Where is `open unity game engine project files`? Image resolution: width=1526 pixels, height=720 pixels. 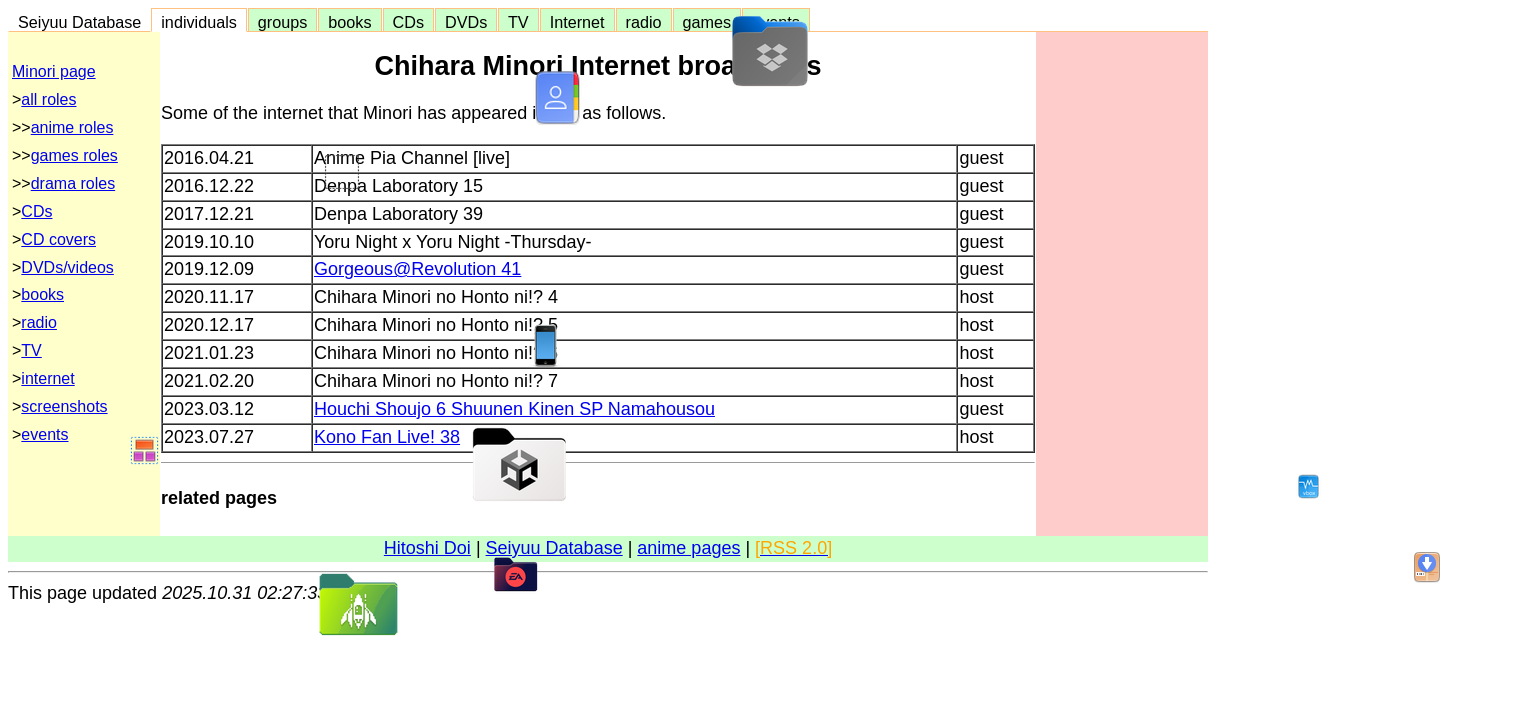
open unity game engine project files is located at coordinates (519, 467).